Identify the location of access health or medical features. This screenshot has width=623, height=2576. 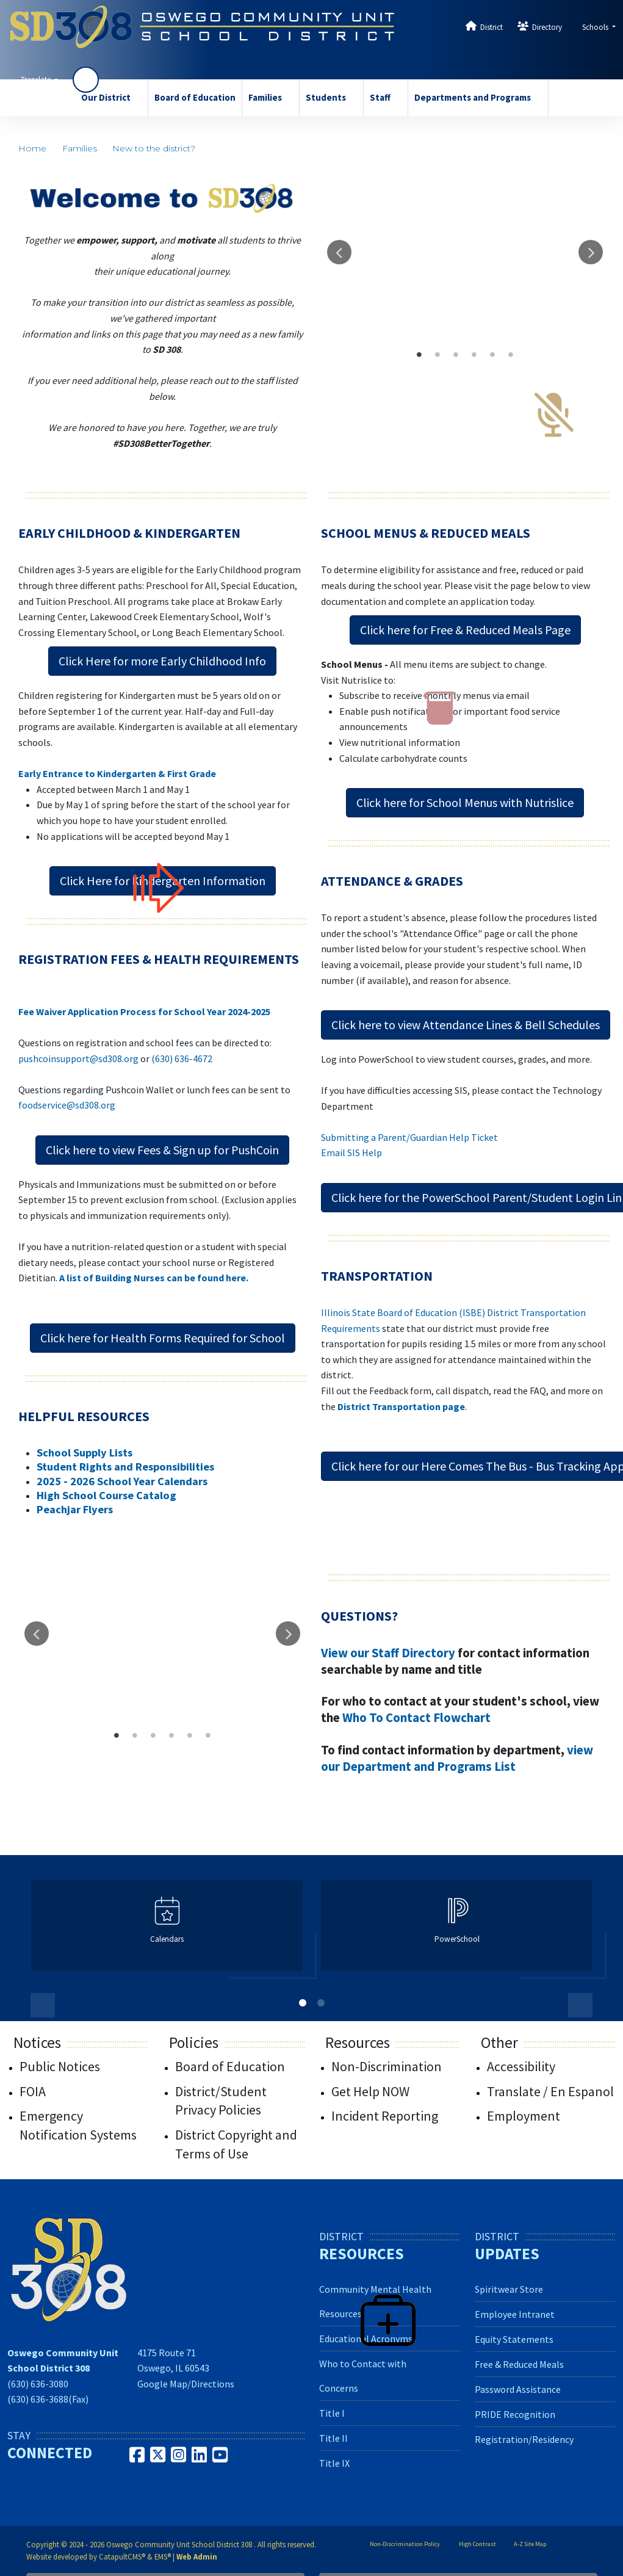
(388, 2320).